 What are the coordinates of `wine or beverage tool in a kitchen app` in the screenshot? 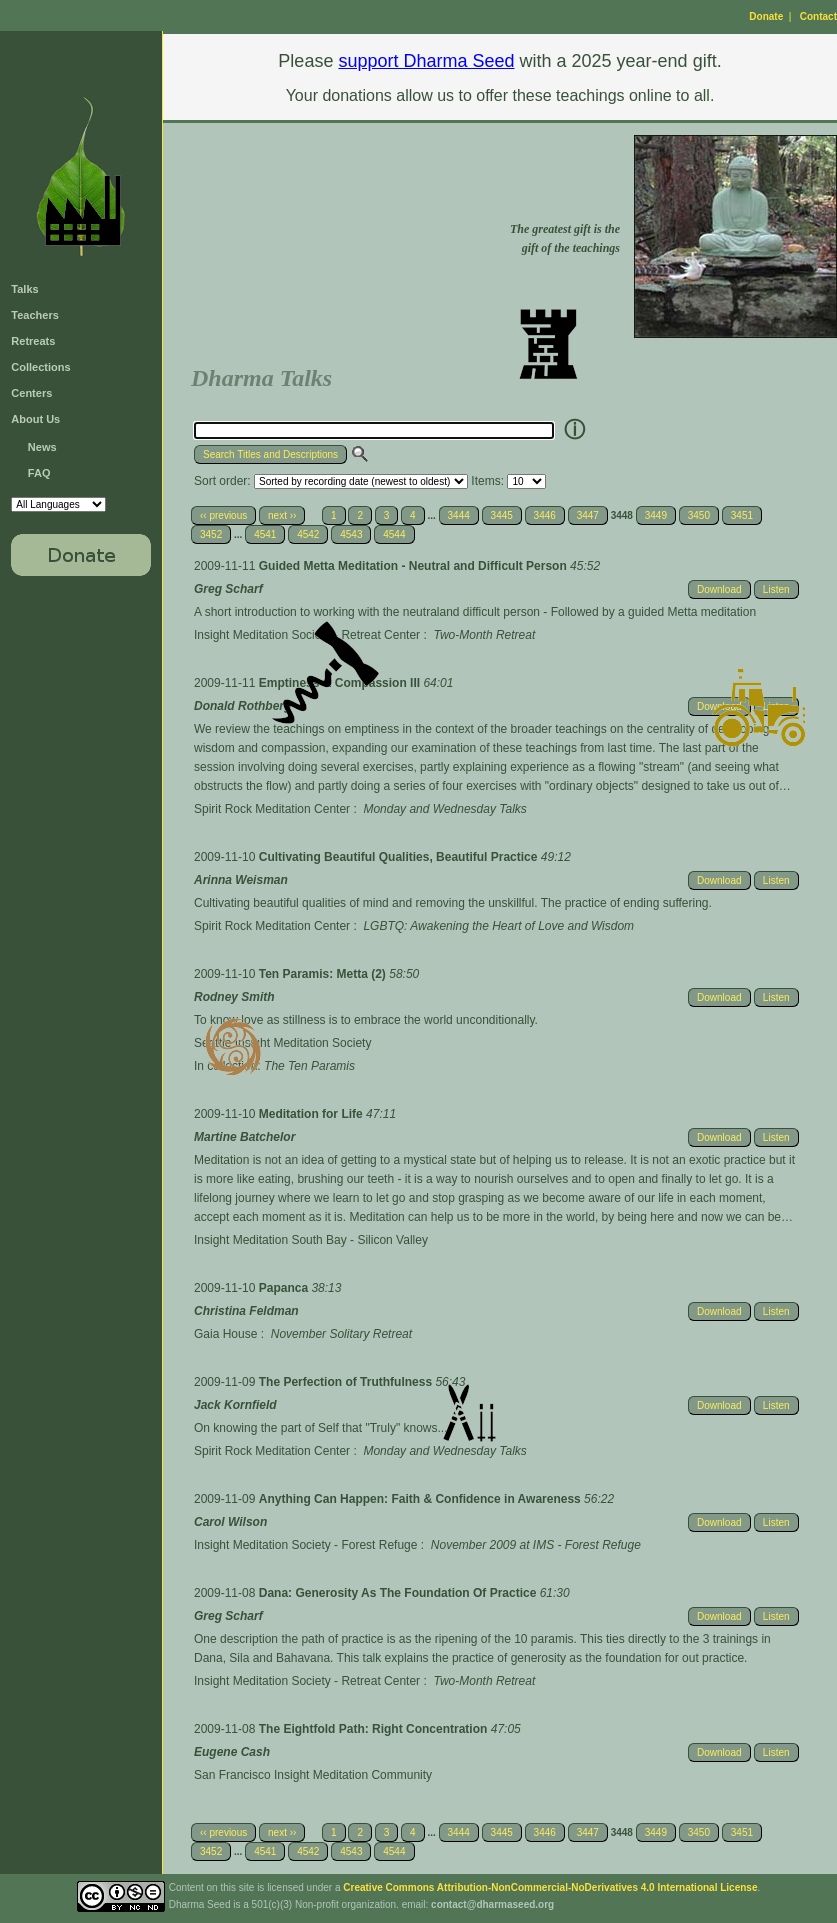 It's located at (325, 672).